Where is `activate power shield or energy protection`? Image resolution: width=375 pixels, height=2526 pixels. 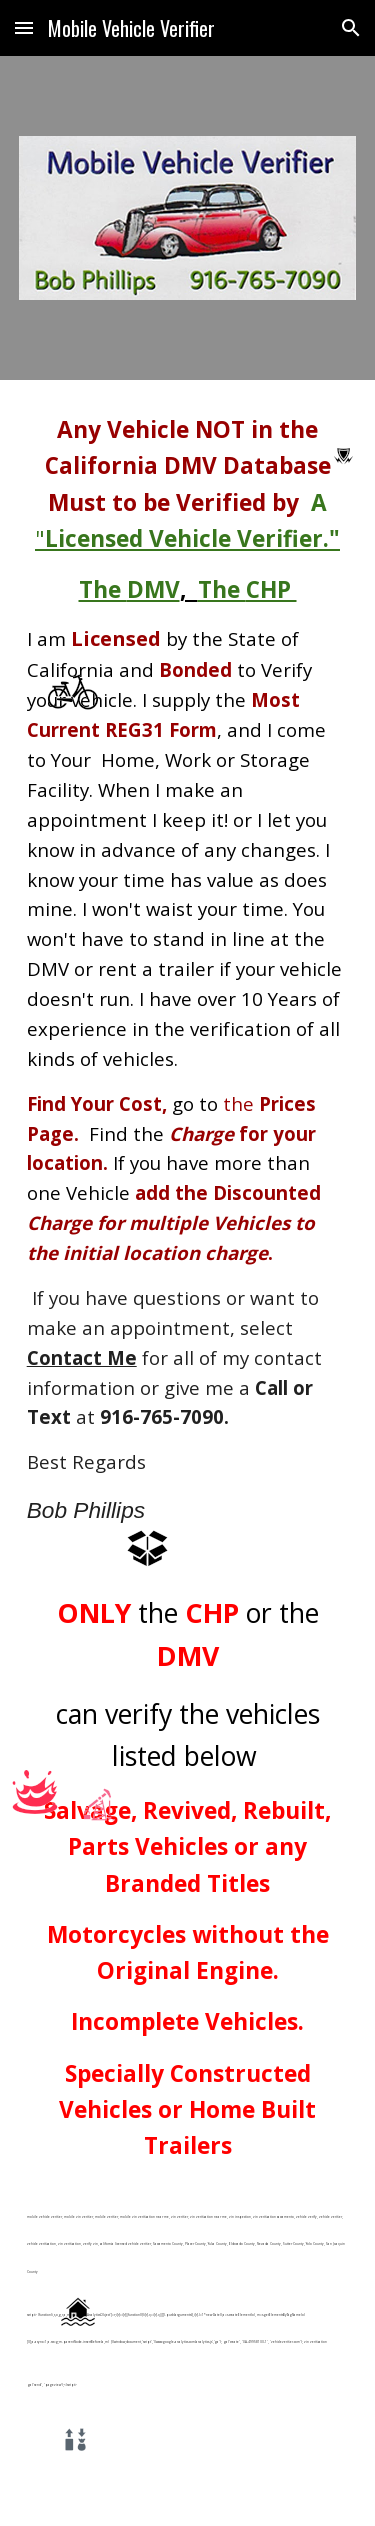
activate power shield or energy protection is located at coordinates (343, 455).